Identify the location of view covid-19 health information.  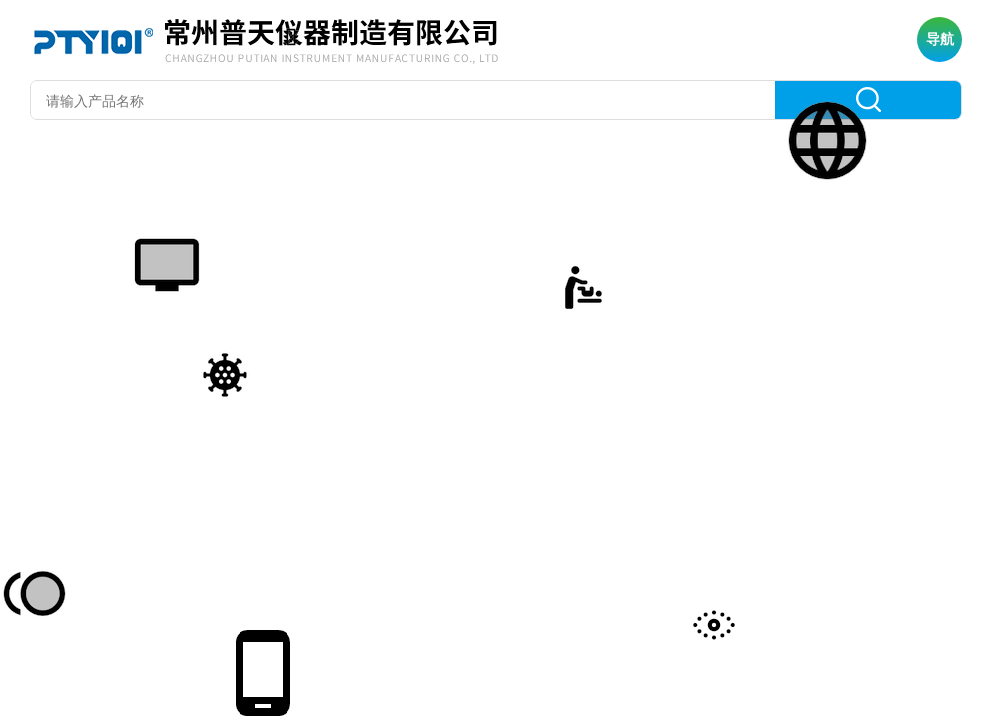
(225, 375).